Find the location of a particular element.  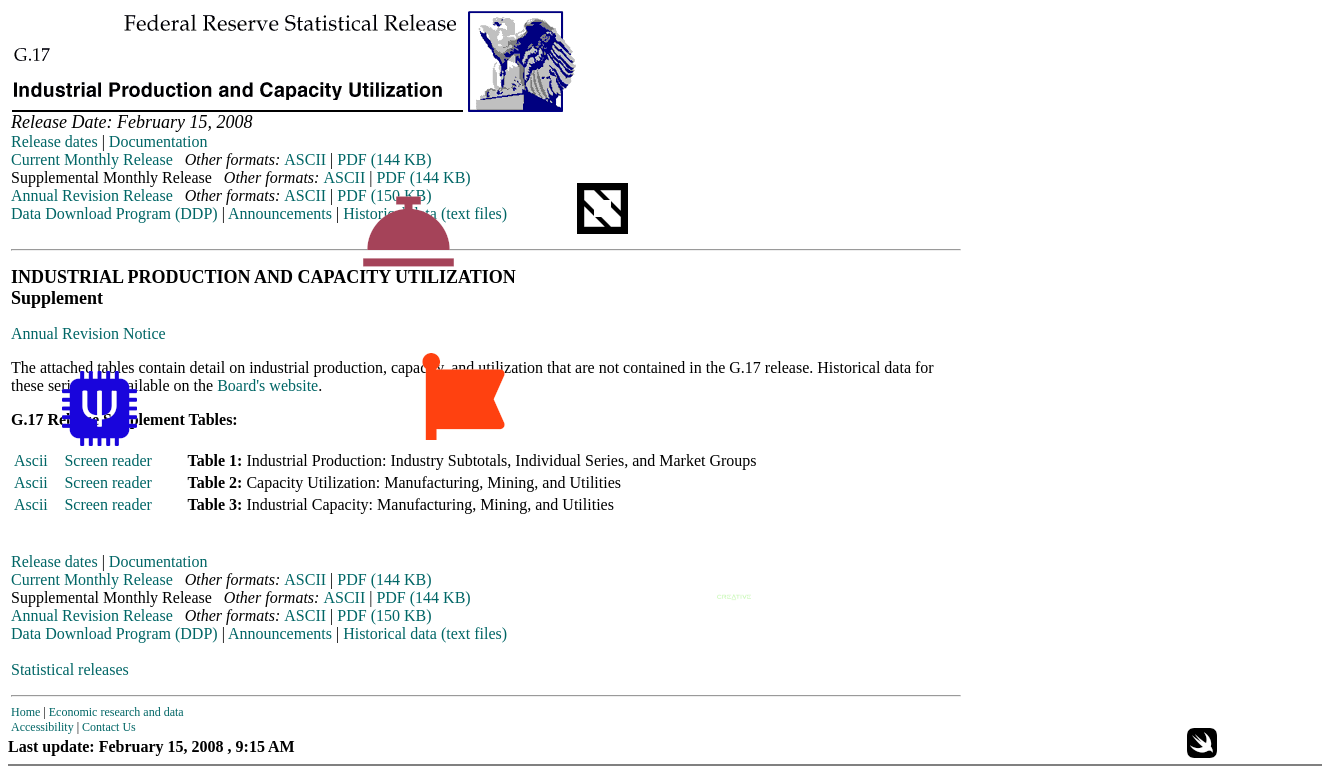

Swift programming language logo is located at coordinates (1202, 743).